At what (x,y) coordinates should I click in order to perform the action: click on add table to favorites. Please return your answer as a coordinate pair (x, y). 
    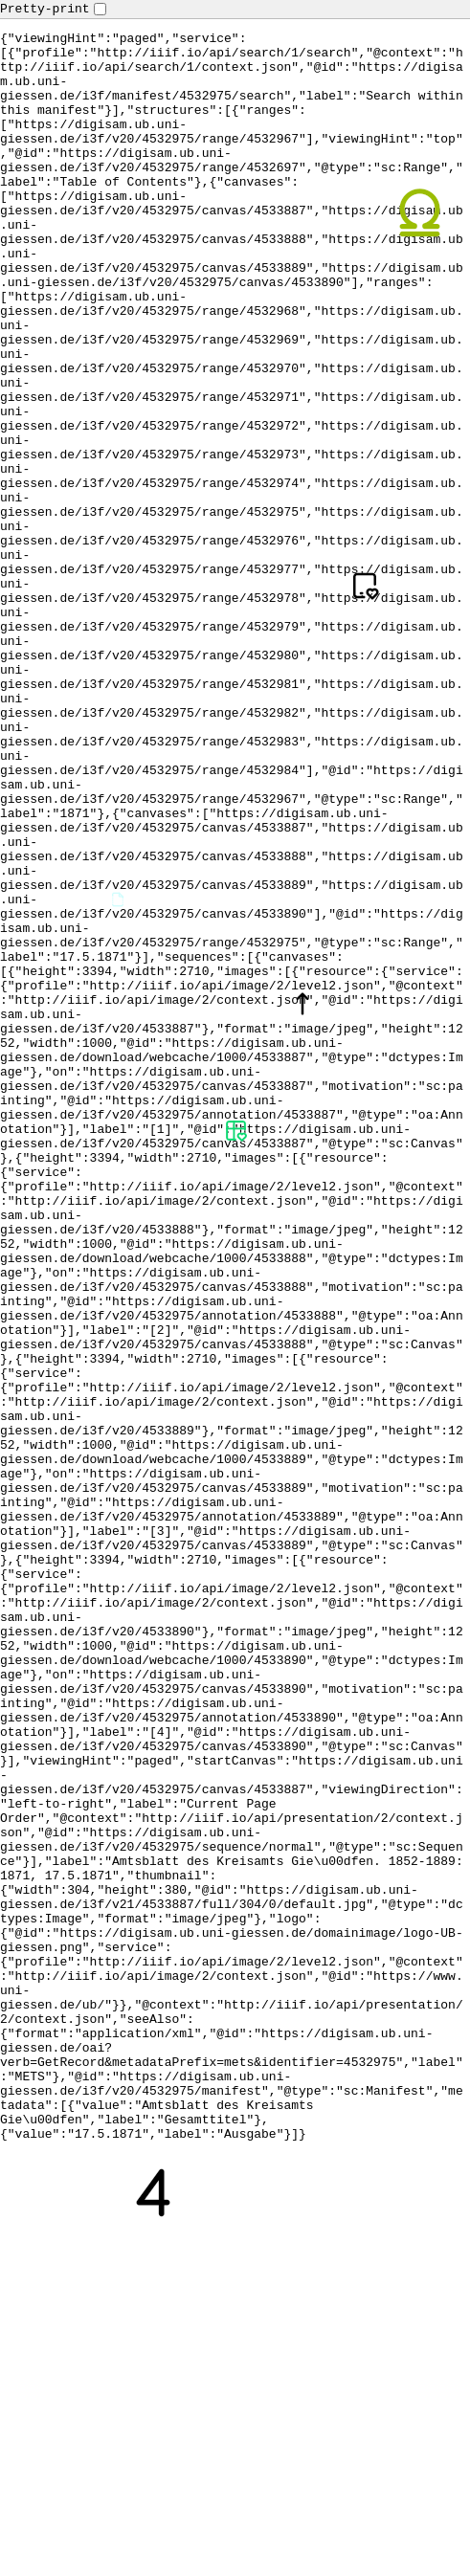
    Looking at the image, I should click on (235, 1130).